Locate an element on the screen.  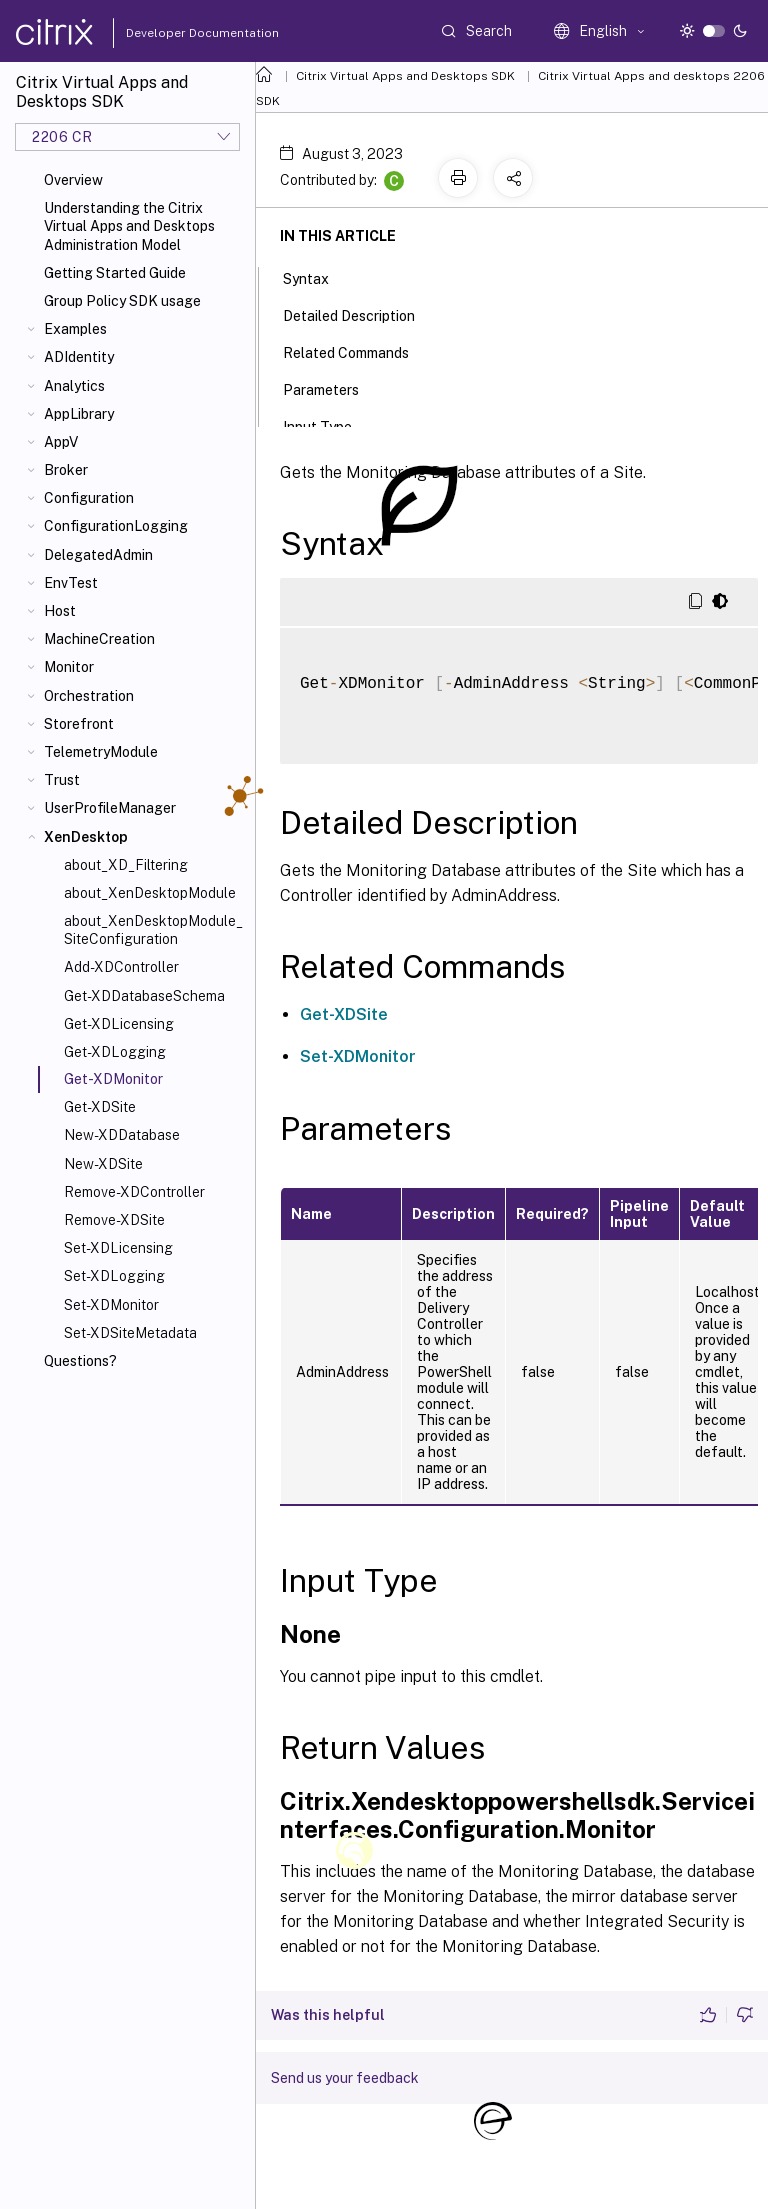
indicates delphi programming environment or IDE is located at coordinates (354, 1850).